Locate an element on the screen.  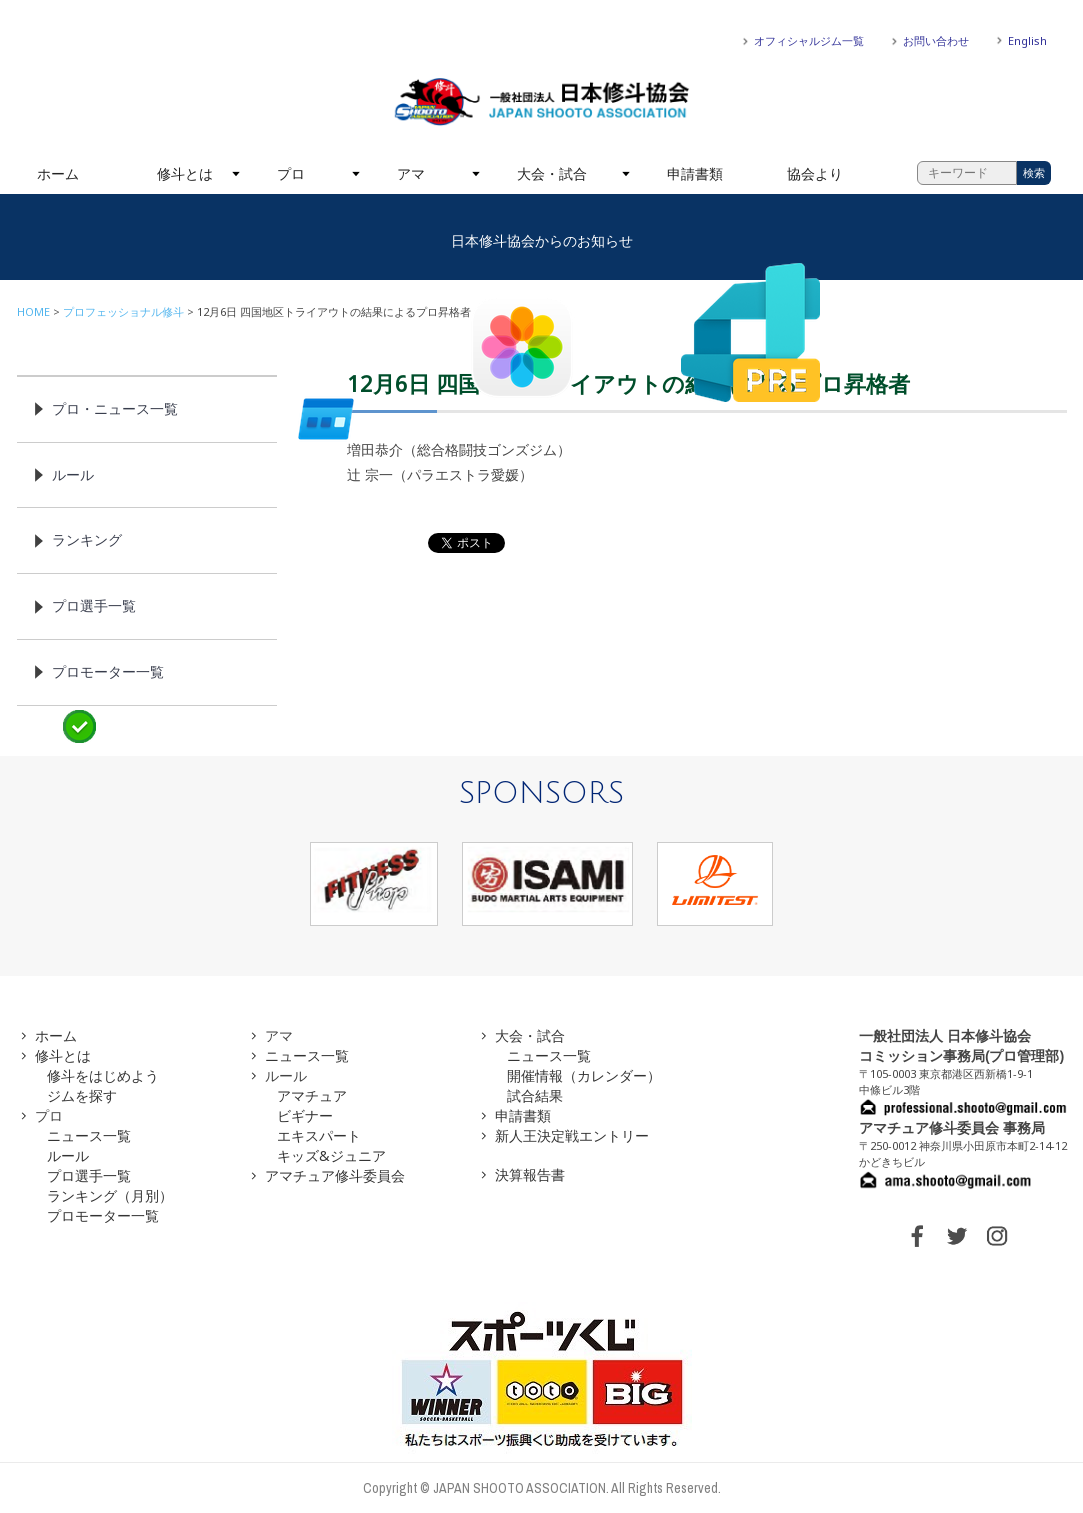
file successfully synced to OneDrive is located at coordinates (79, 726).